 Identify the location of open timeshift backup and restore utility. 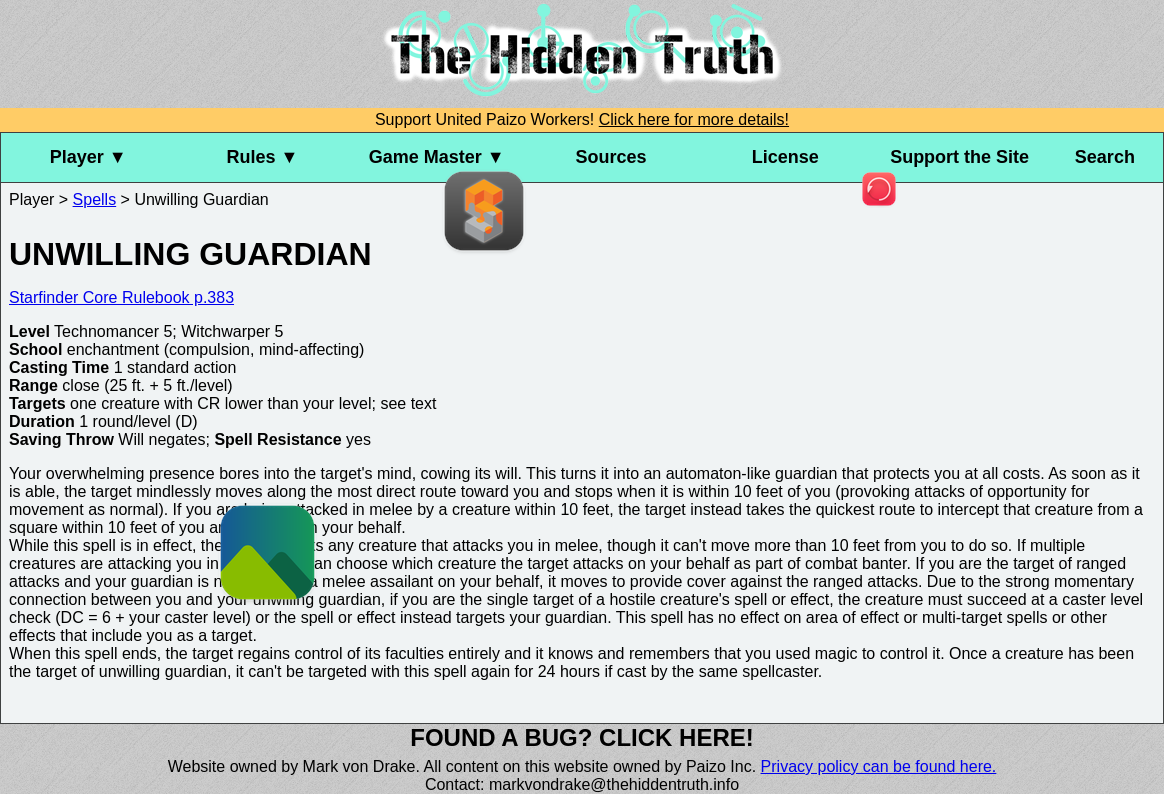
(879, 189).